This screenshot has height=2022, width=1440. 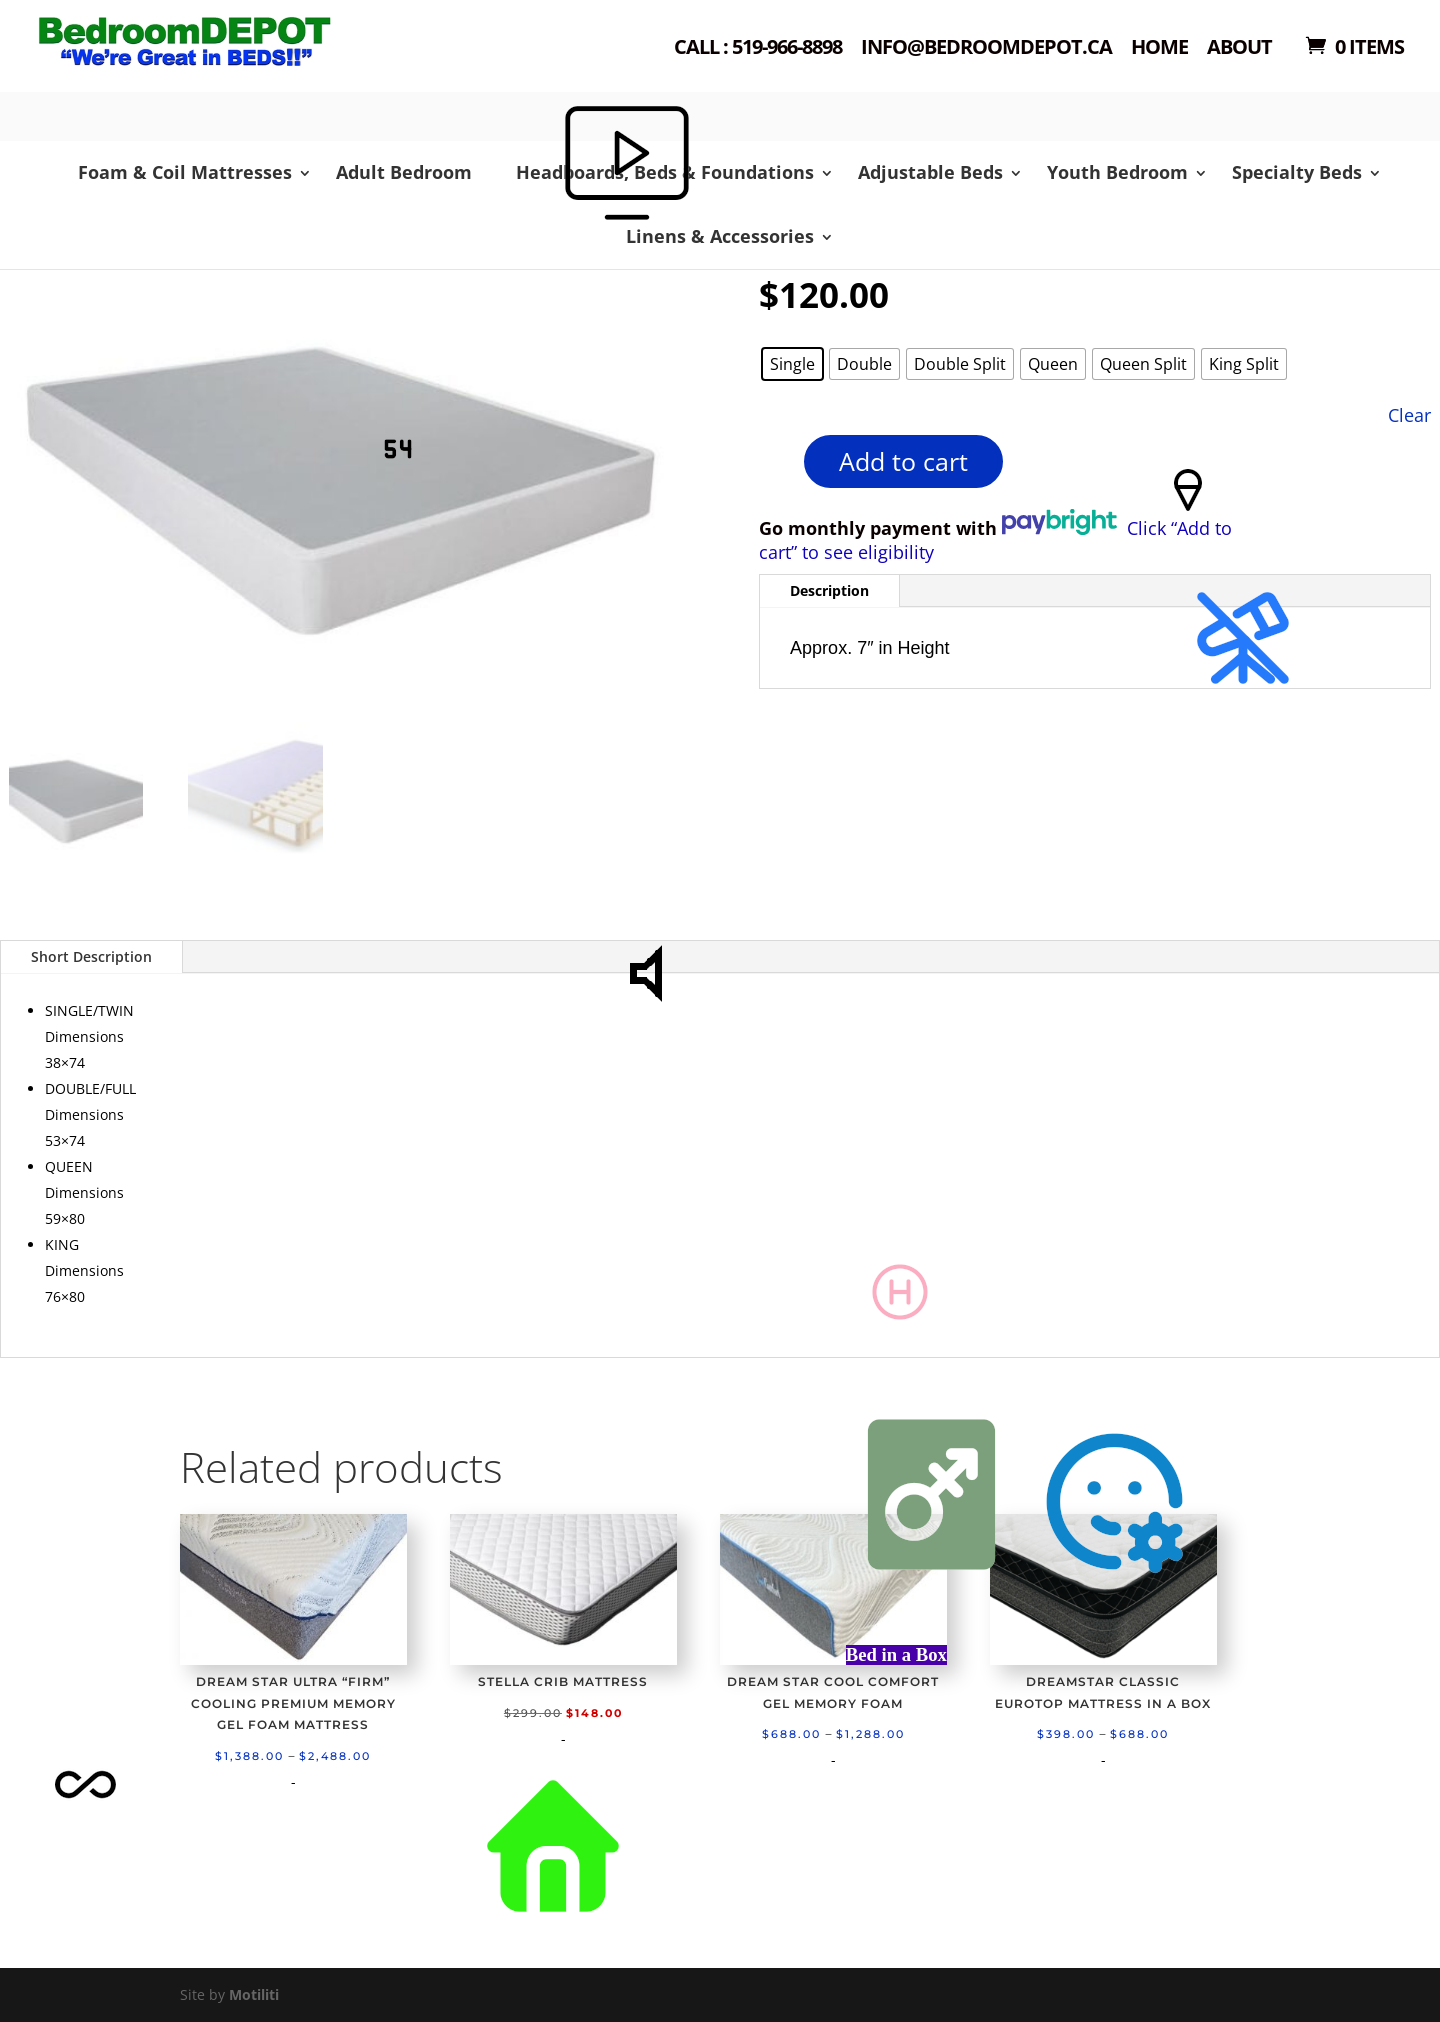 What do you see at coordinates (398, 449) in the screenshot?
I see `indicates item number 54 in a list or sequence` at bounding box center [398, 449].